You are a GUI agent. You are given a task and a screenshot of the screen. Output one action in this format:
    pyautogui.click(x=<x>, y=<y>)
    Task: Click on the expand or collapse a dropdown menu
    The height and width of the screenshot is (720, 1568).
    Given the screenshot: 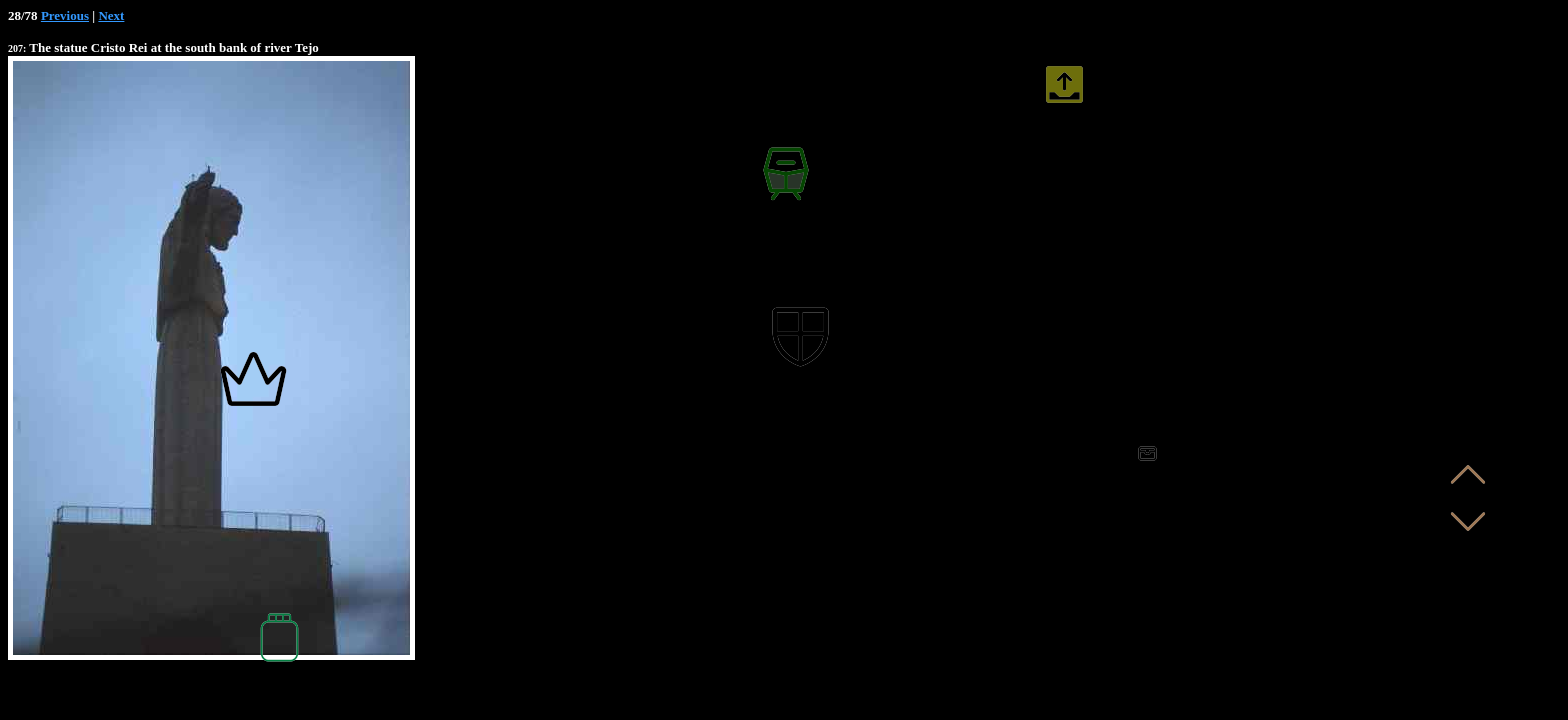 What is the action you would take?
    pyautogui.click(x=1468, y=498)
    